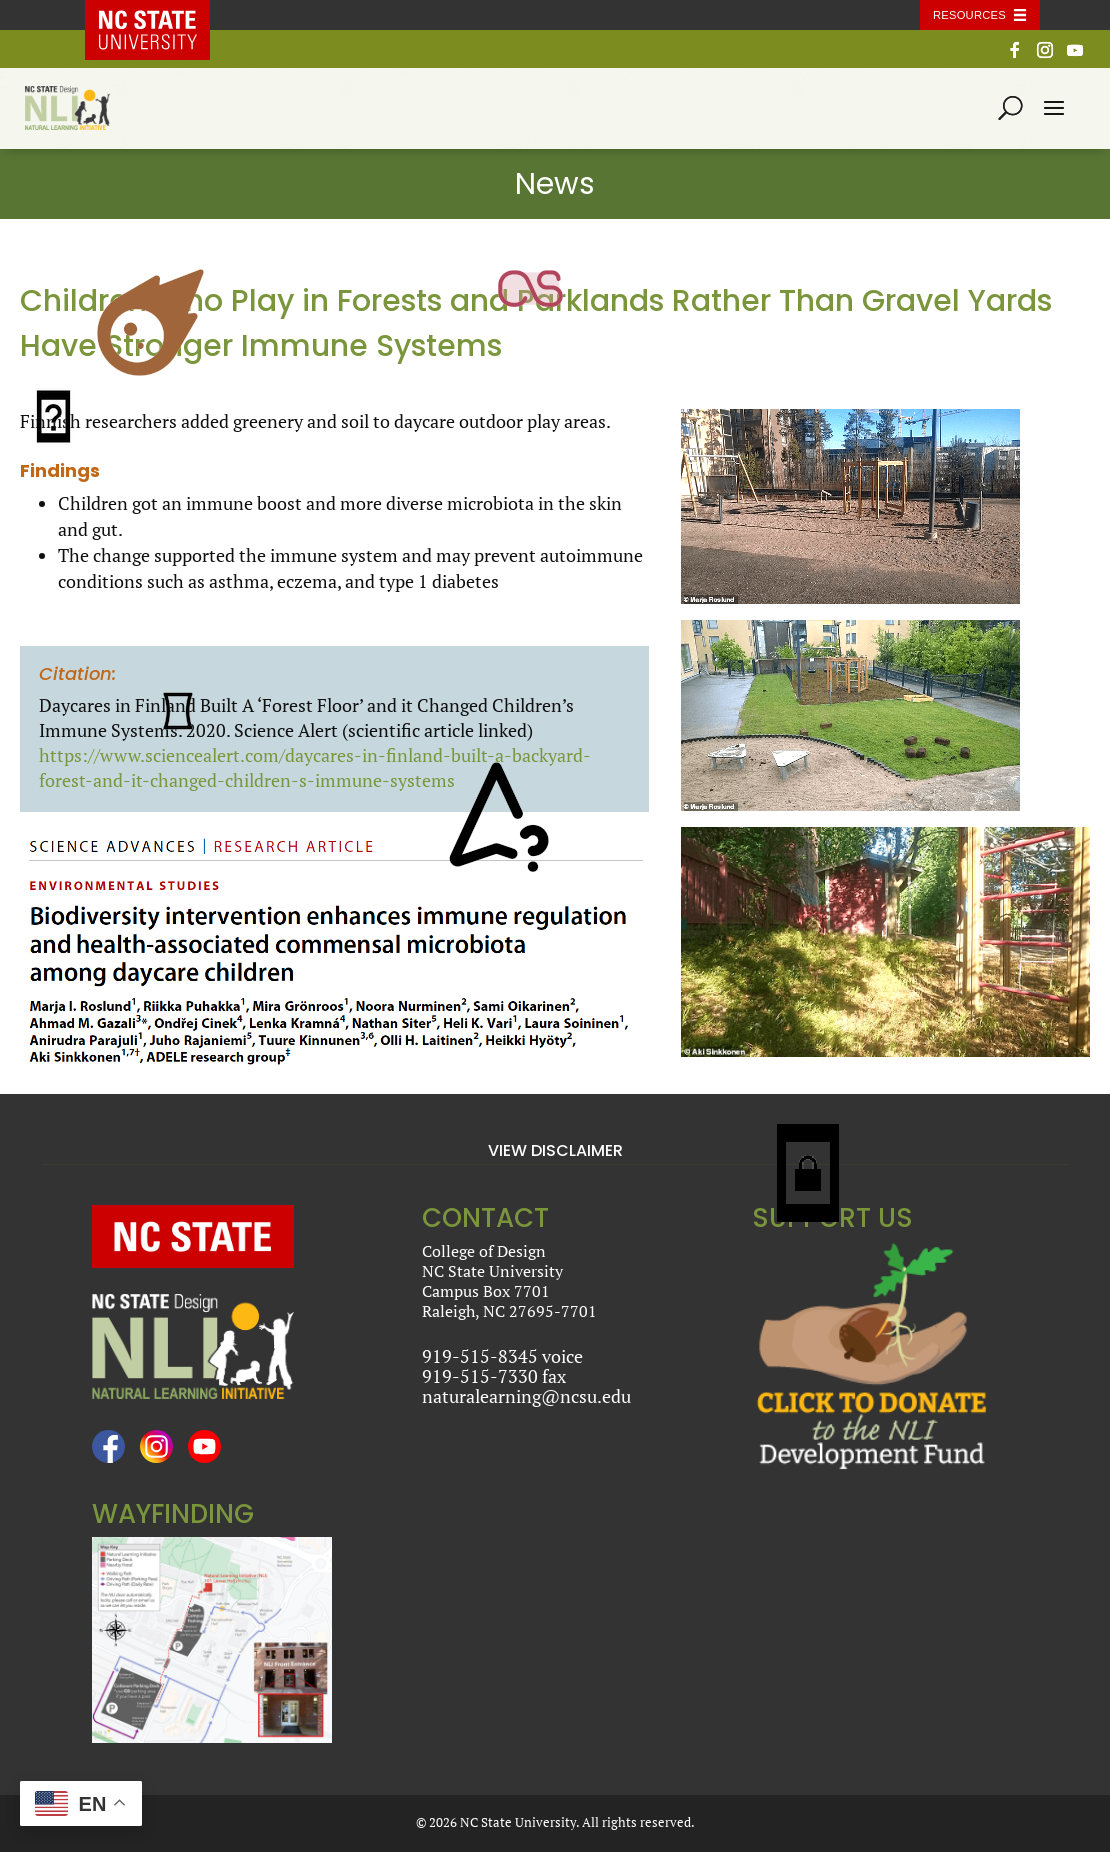 This screenshot has height=1852, width=1110. Describe the element at coordinates (808, 1173) in the screenshot. I see `lock screen in portrait orientation` at that location.